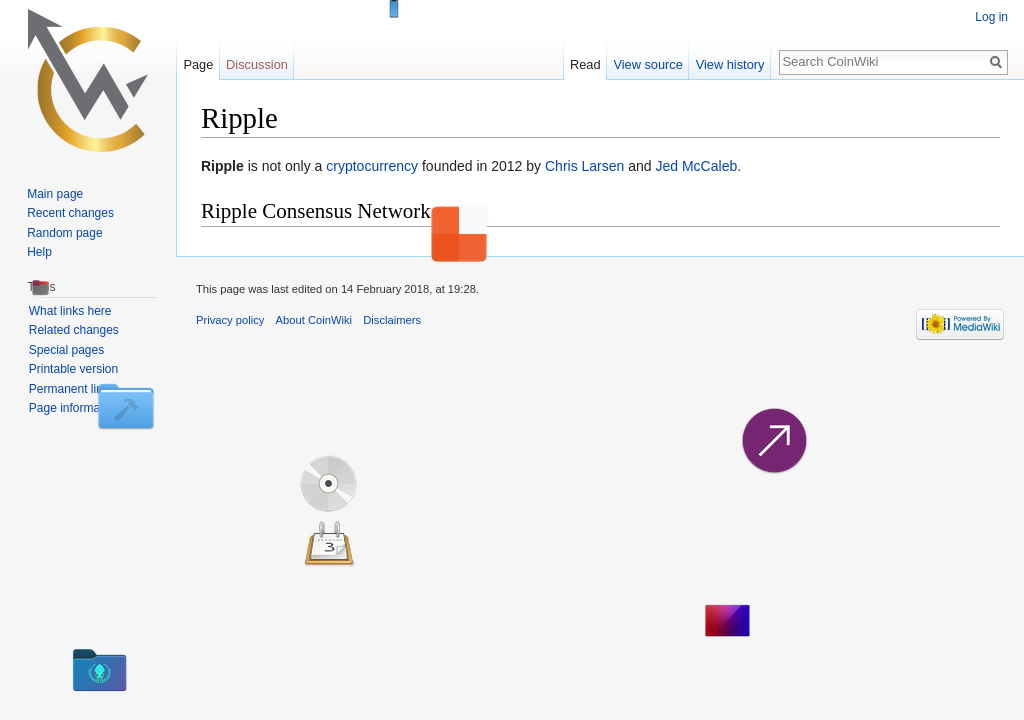 This screenshot has width=1024, height=720. I want to click on open developer files and projects folder, so click(126, 406).